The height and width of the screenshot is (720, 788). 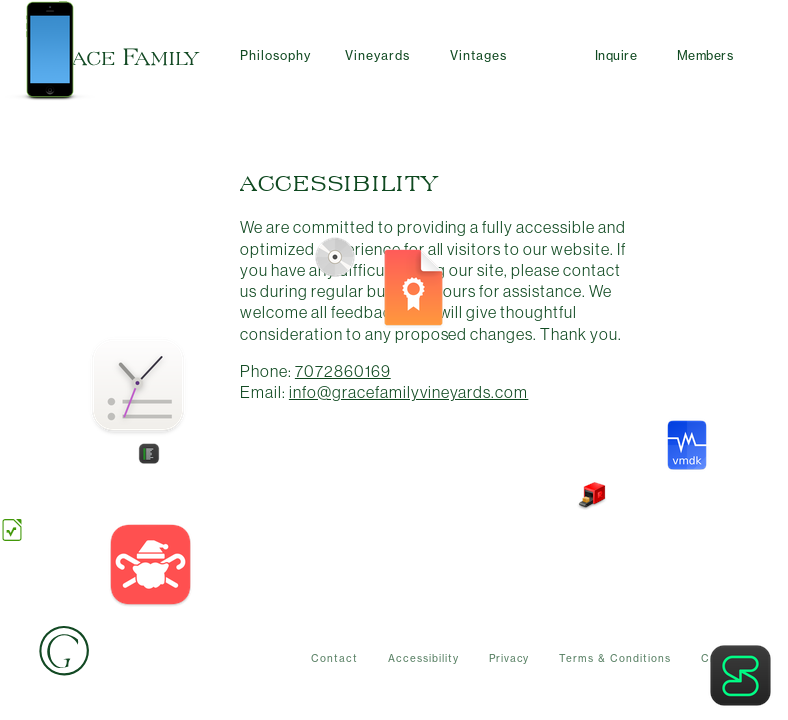 What do you see at coordinates (50, 51) in the screenshot?
I see `manage connected iPhone 5c device` at bounding box center [50, 51].